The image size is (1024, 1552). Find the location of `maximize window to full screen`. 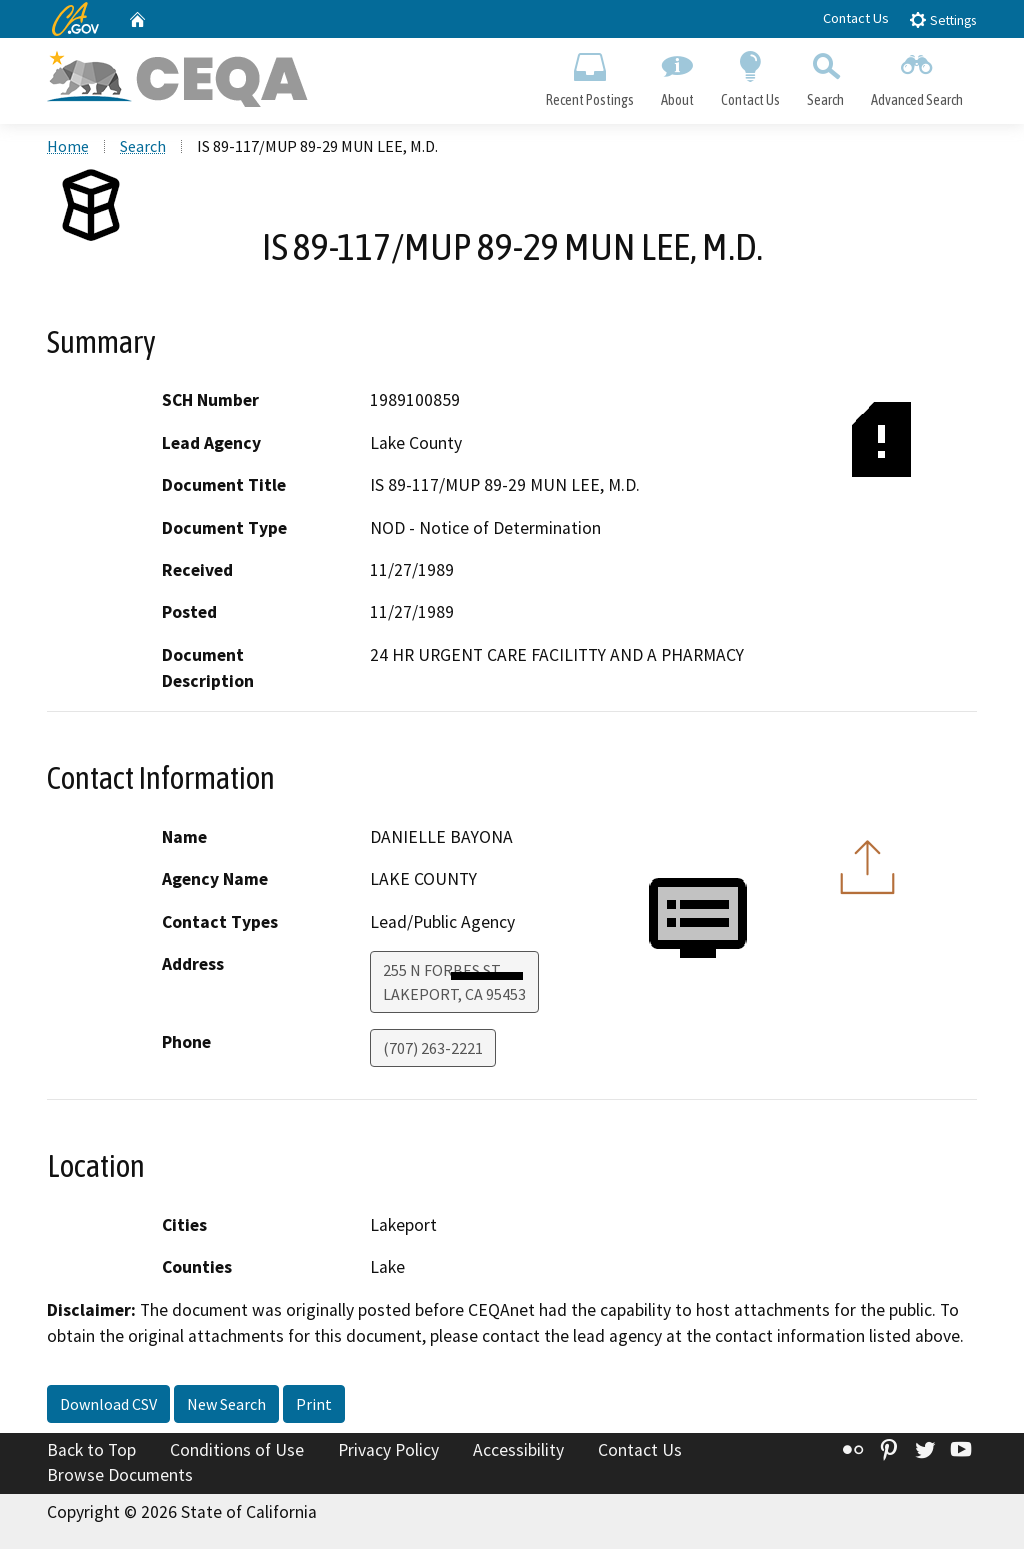

maximize window to full screen is located at coordinates (487, 1008).